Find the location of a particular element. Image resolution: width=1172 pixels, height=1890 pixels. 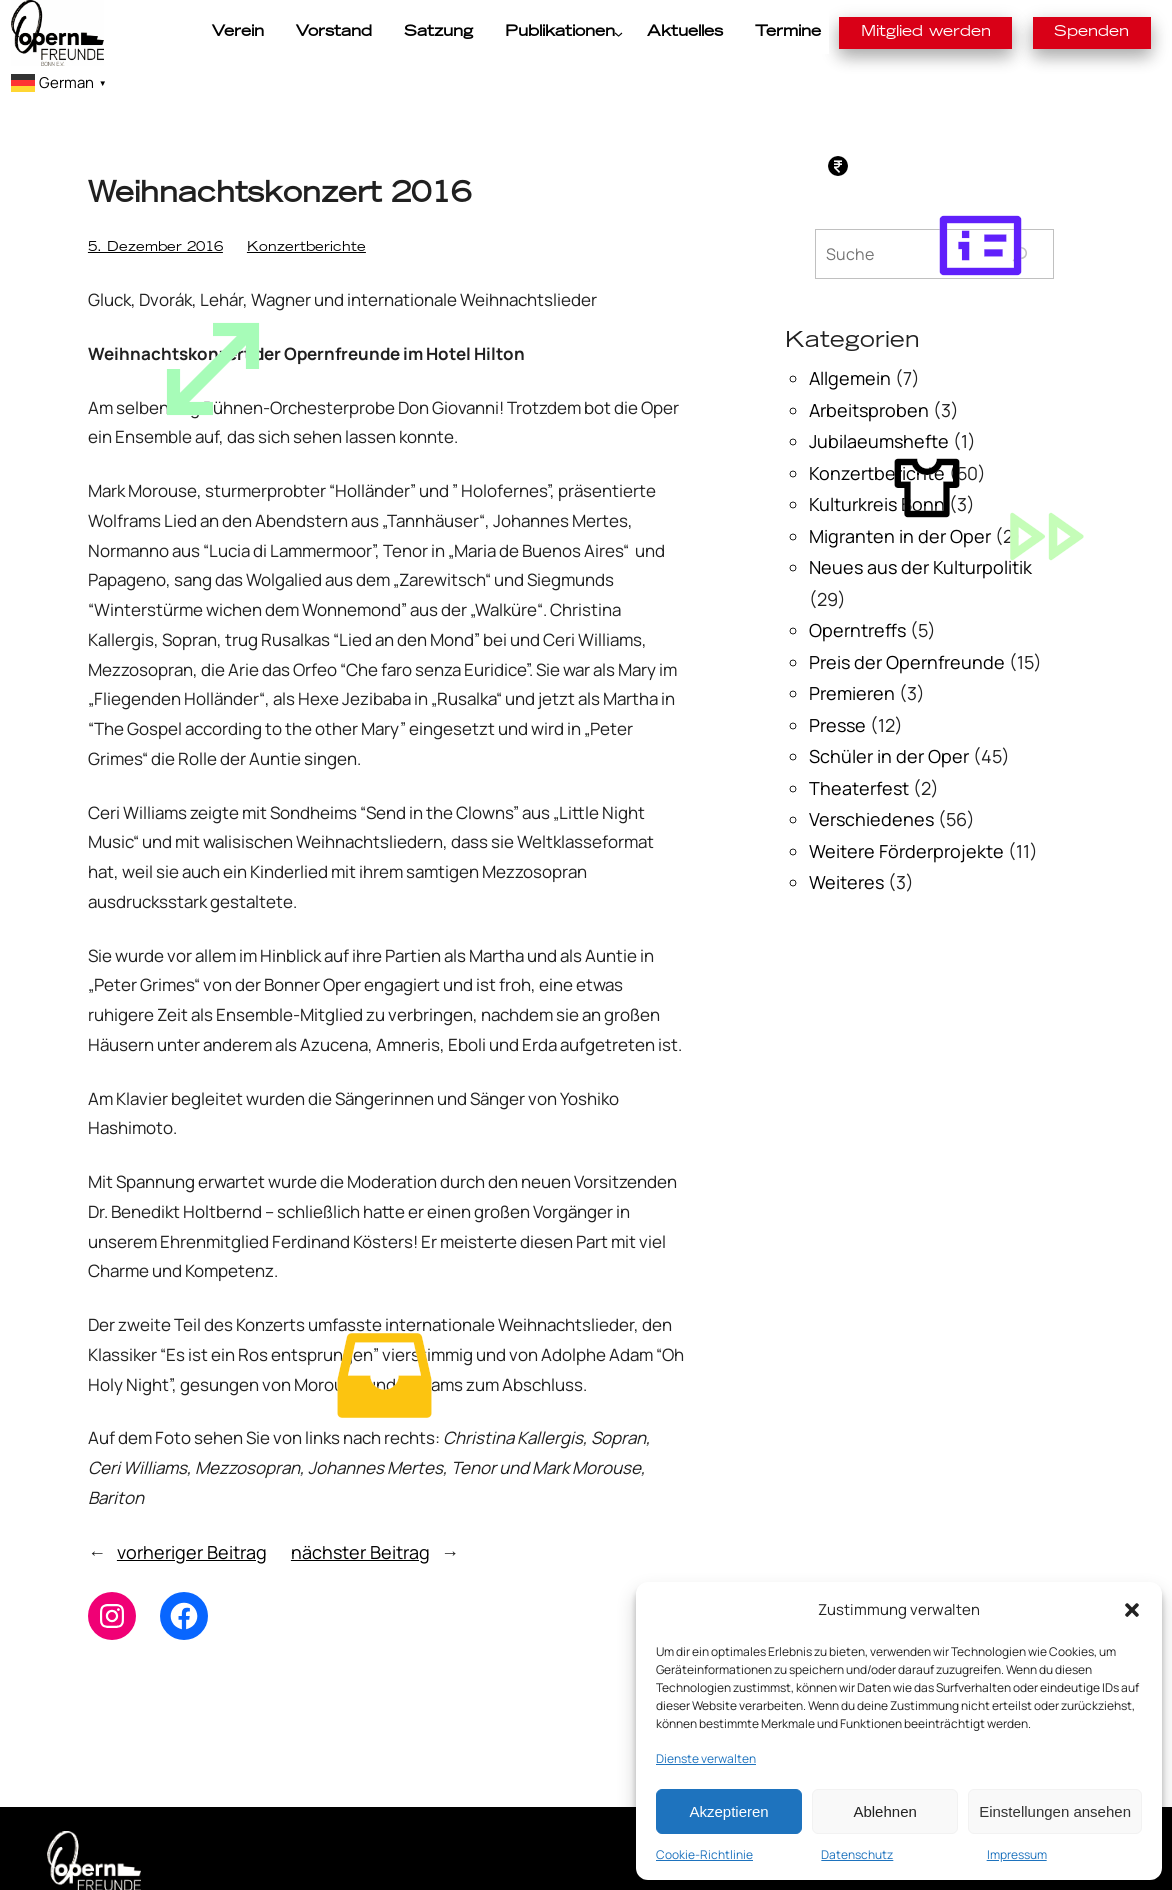

view contact or business card details is located at coordinates (980, 245).